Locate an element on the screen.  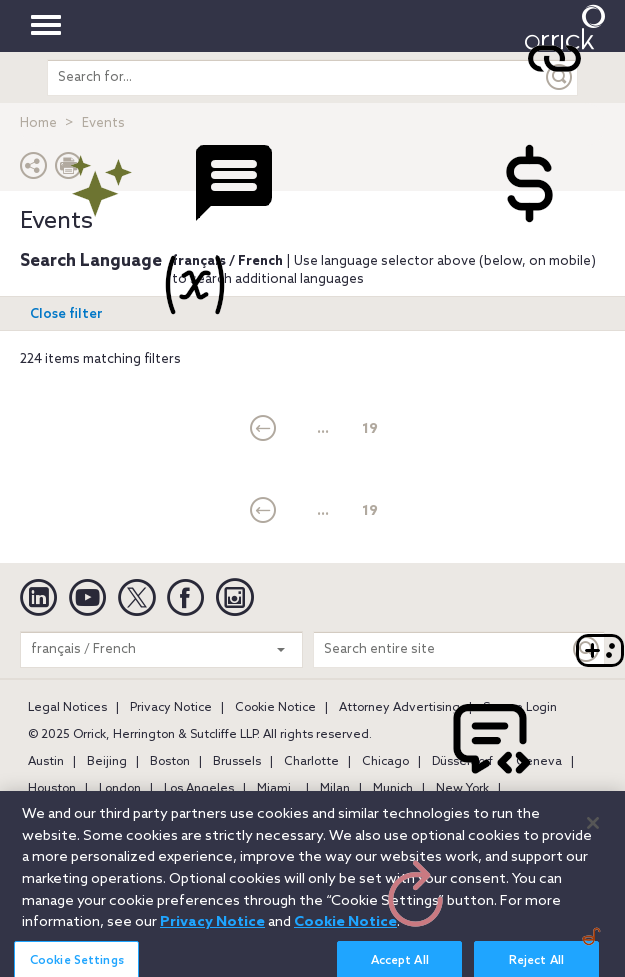
copy or share a link is located at coordinates (554, 58).